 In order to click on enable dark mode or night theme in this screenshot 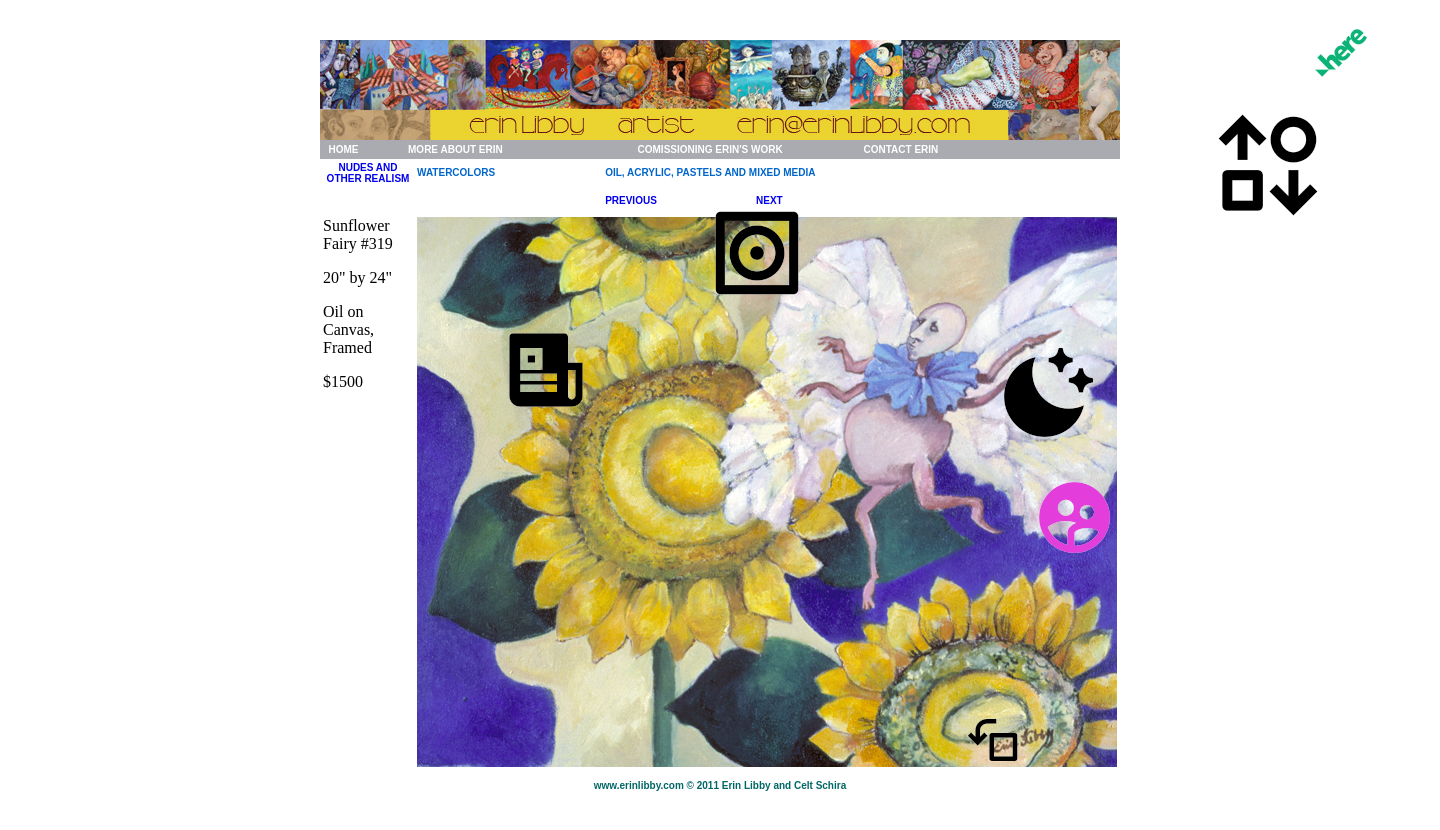, I will do `click(1044, 396)`.